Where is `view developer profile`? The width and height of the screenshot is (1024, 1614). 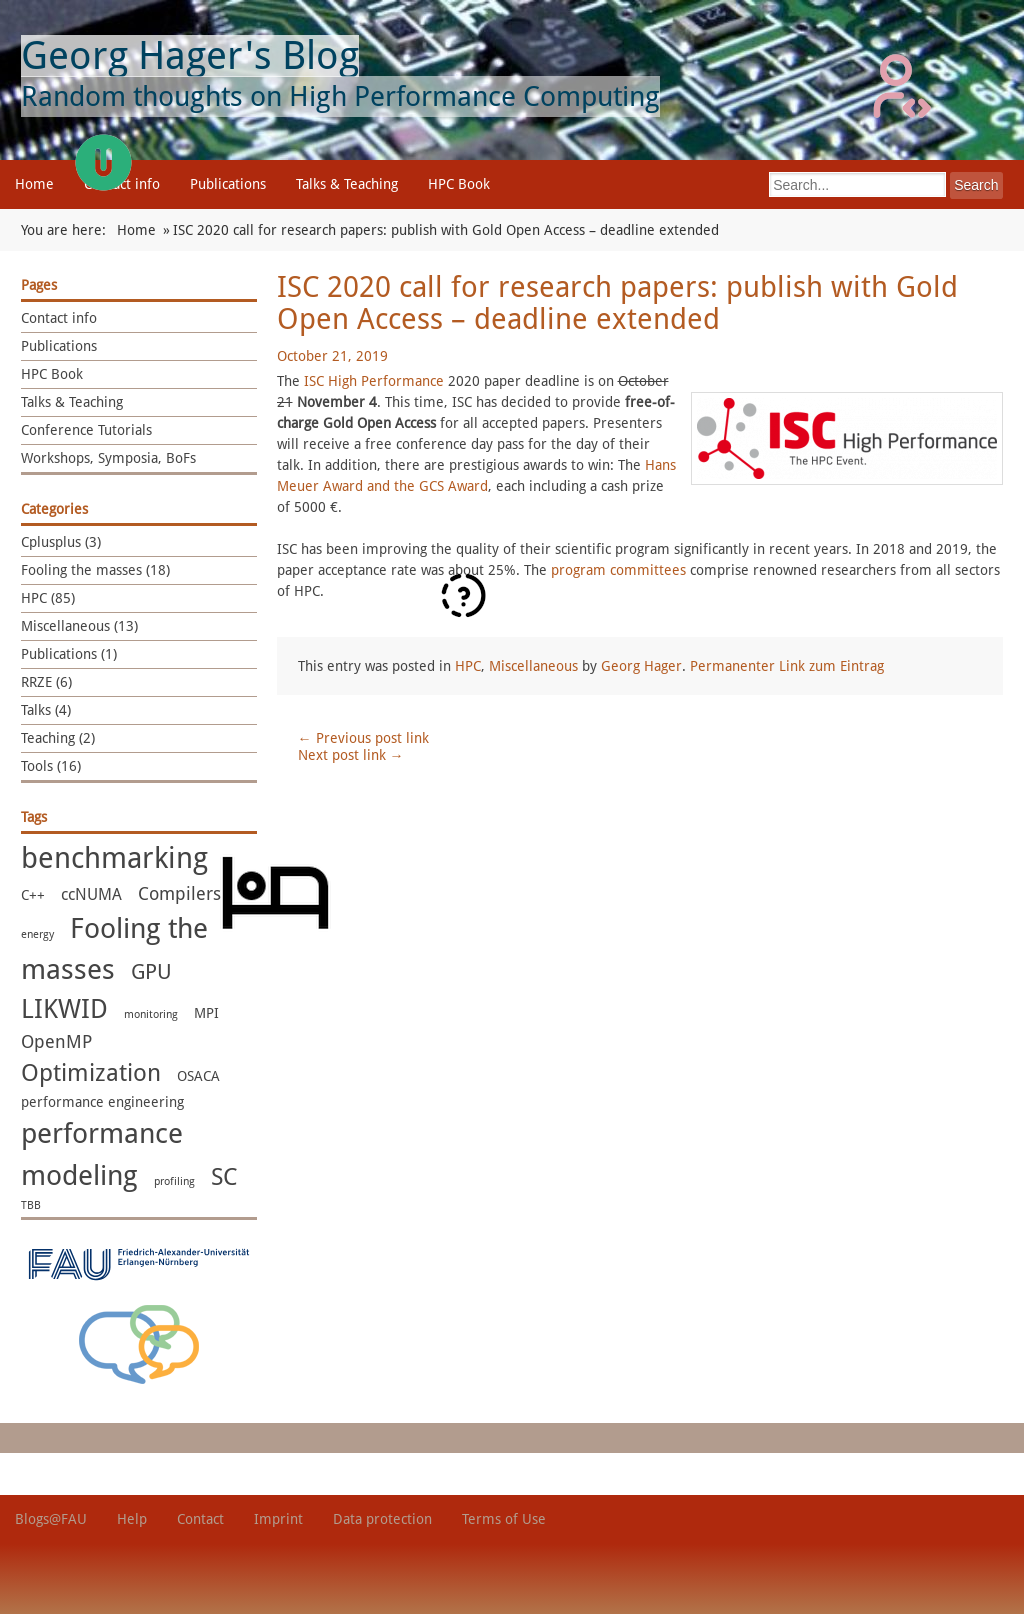
view developer profile is located at coordinates (896, 86).